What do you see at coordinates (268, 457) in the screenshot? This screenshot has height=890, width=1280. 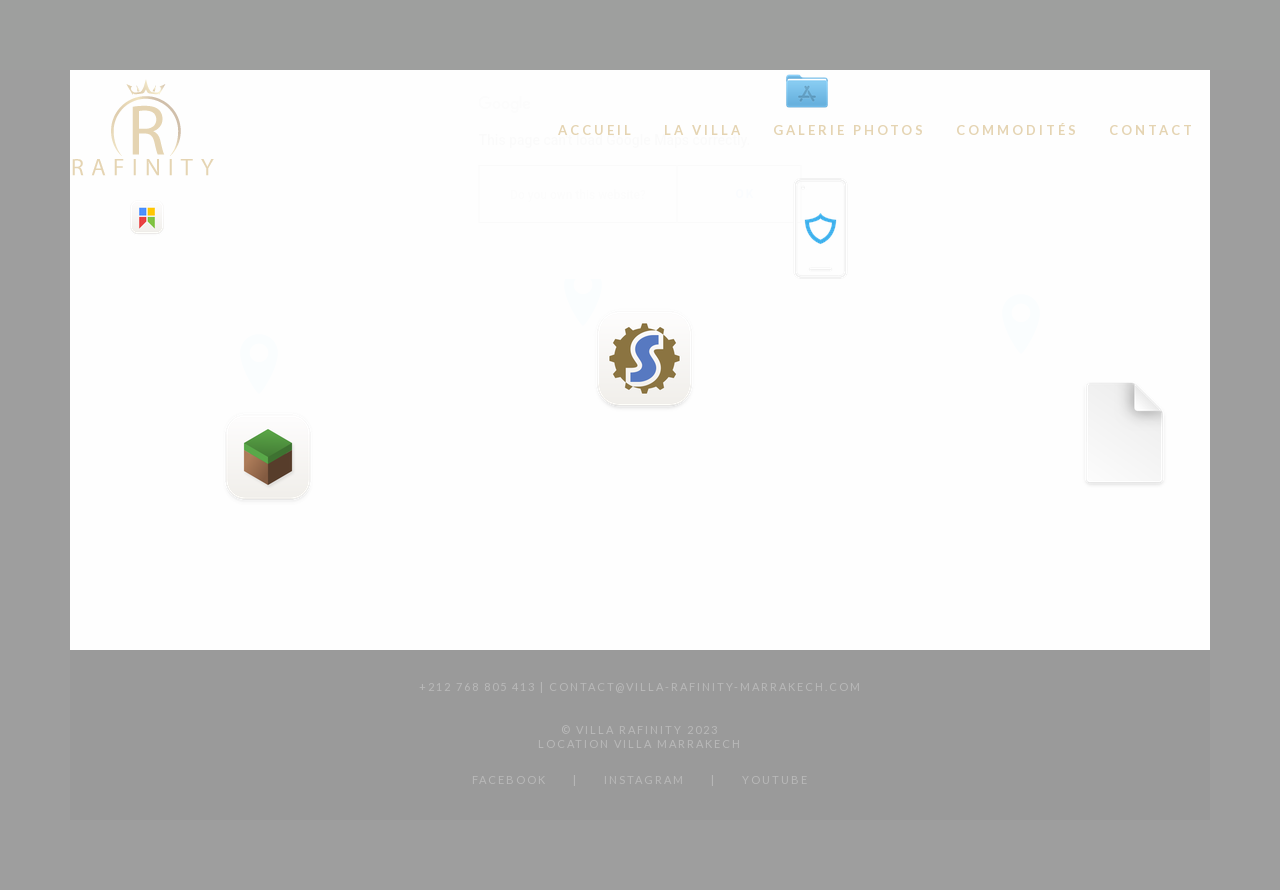 I see `launch minecraft` at bounding box center [268, 457].